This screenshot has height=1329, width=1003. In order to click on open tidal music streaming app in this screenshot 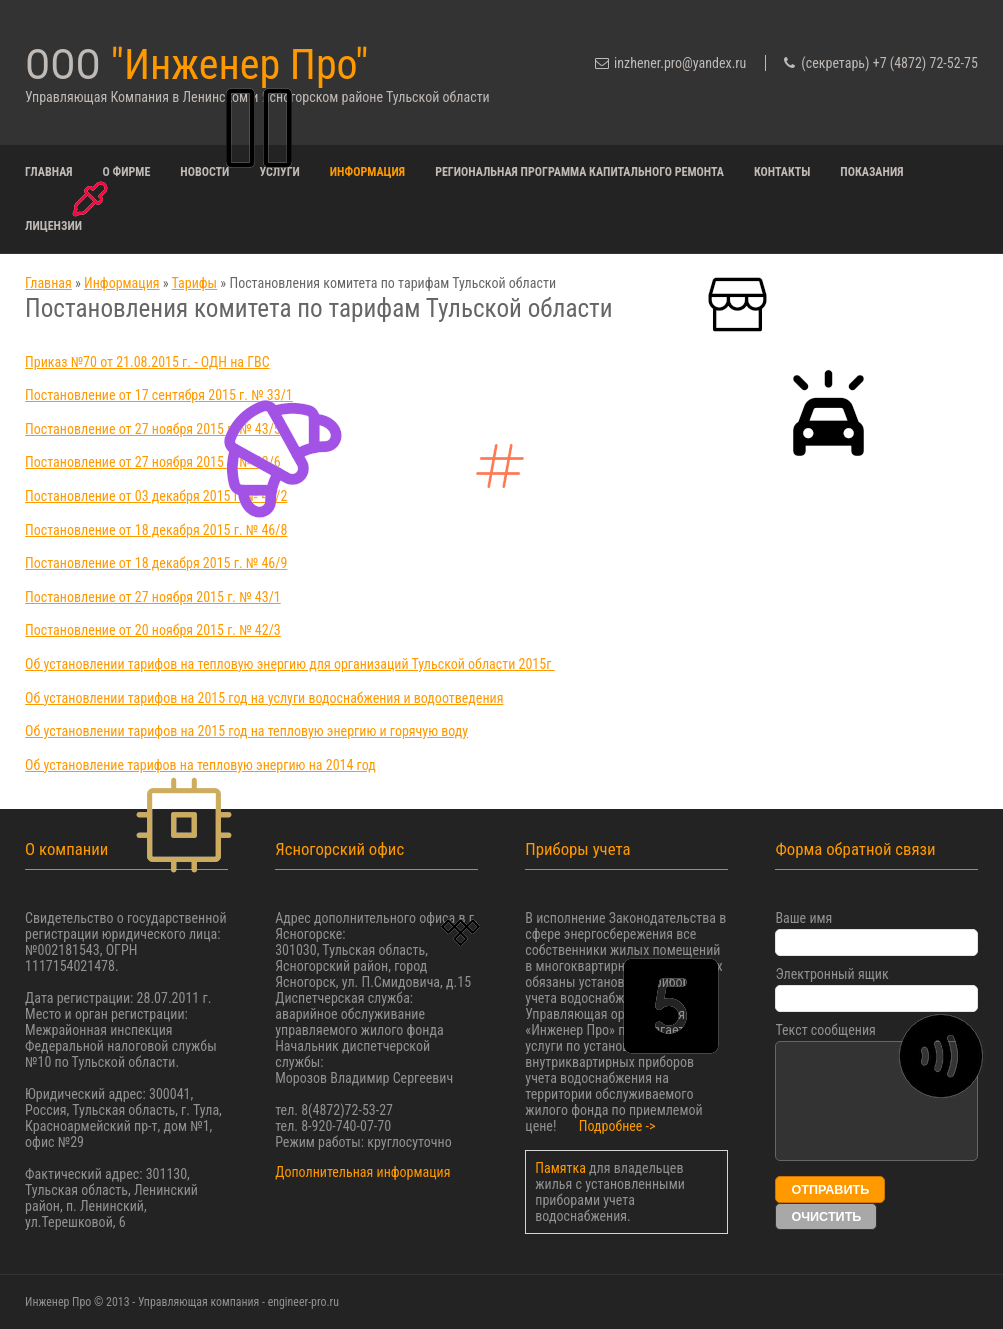, I will do `click(460, 931)`.